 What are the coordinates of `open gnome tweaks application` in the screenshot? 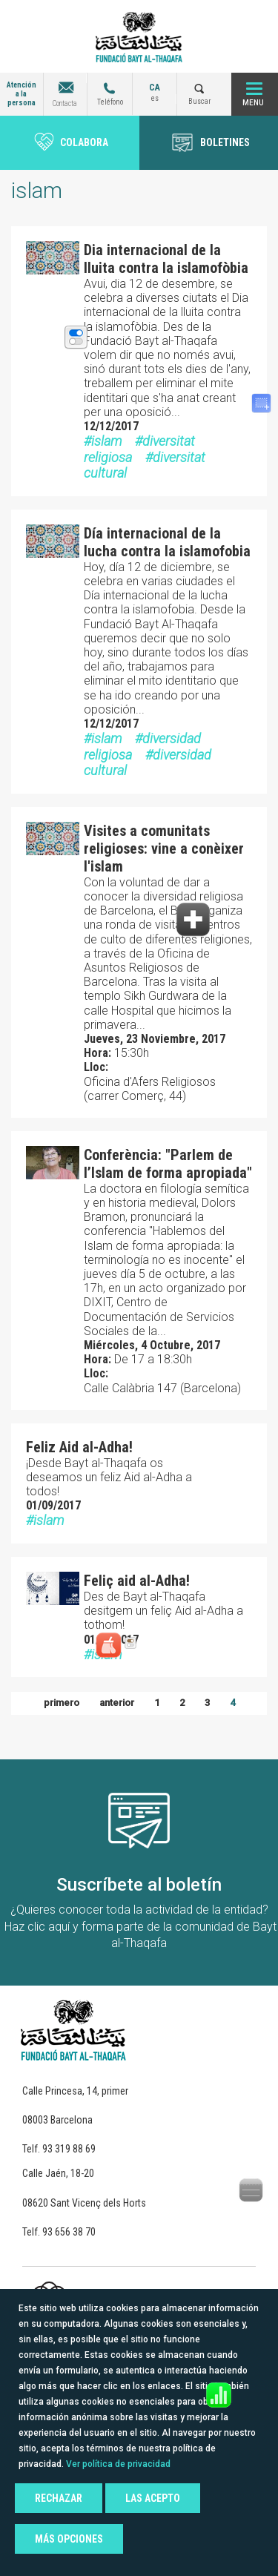 It's located at (130, 1643).